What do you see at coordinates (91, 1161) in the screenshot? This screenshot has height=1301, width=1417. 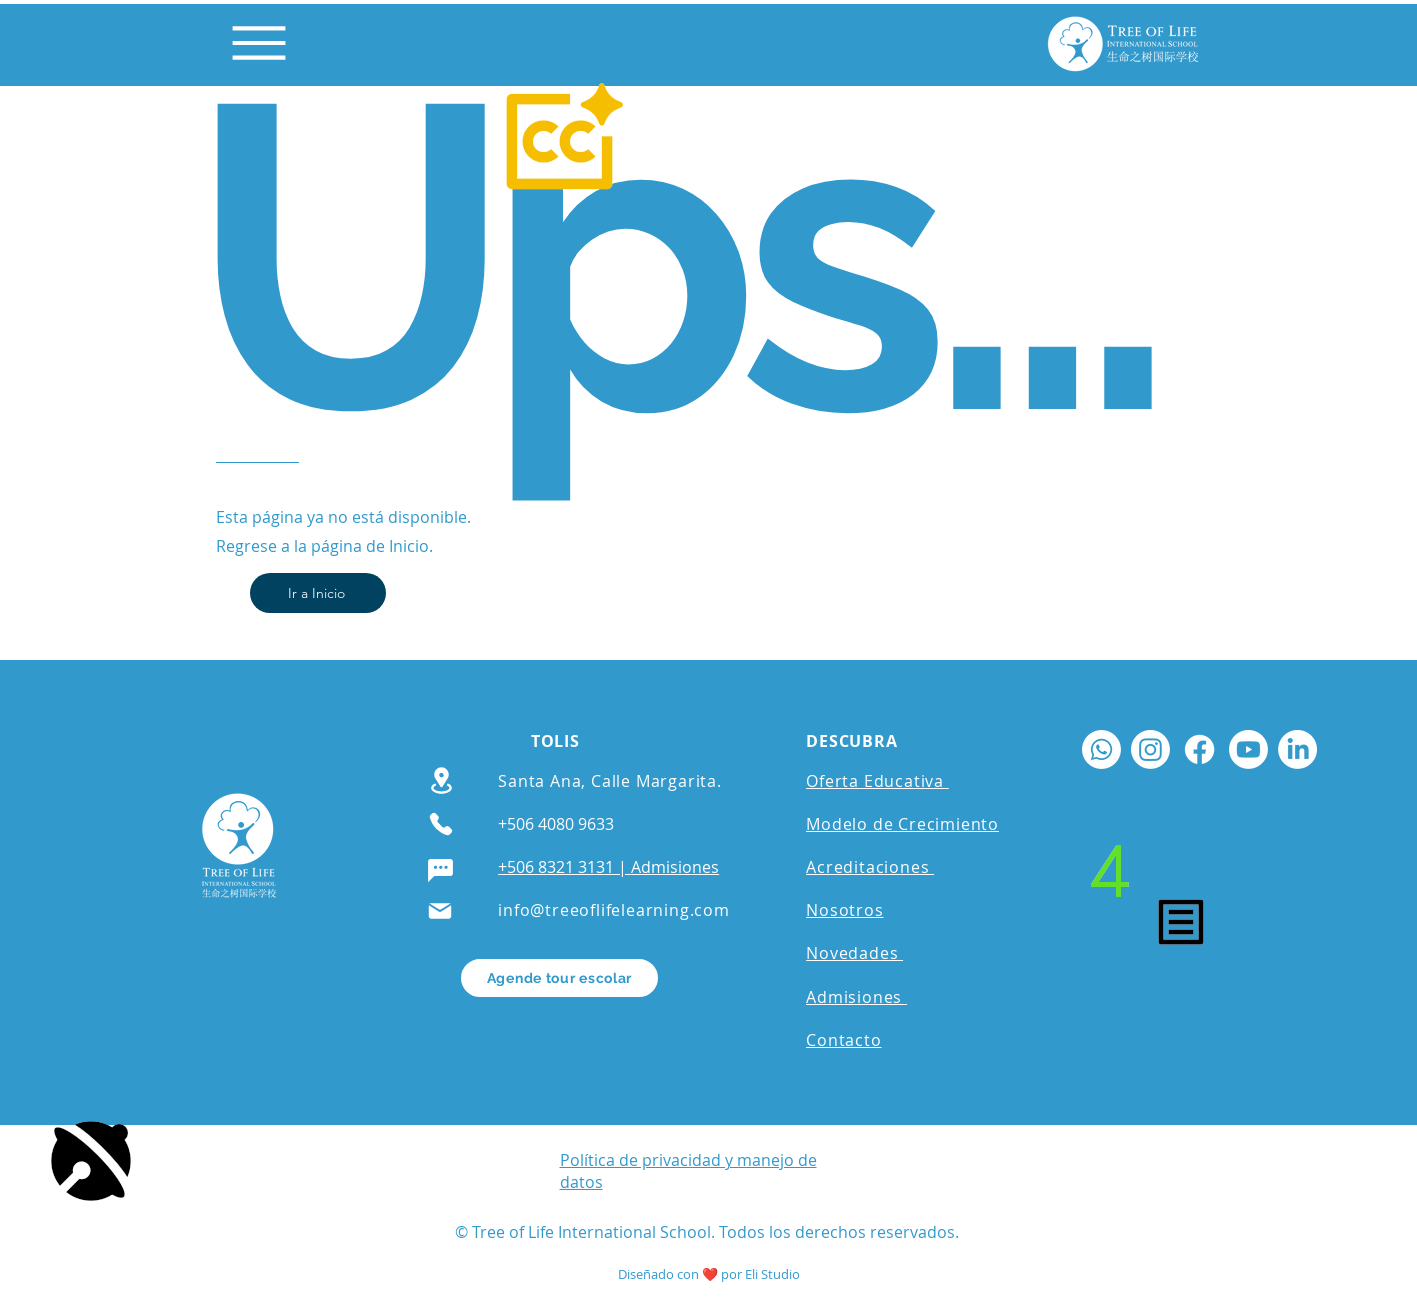 I see `view notifications` at bounding box center [91, 1161].